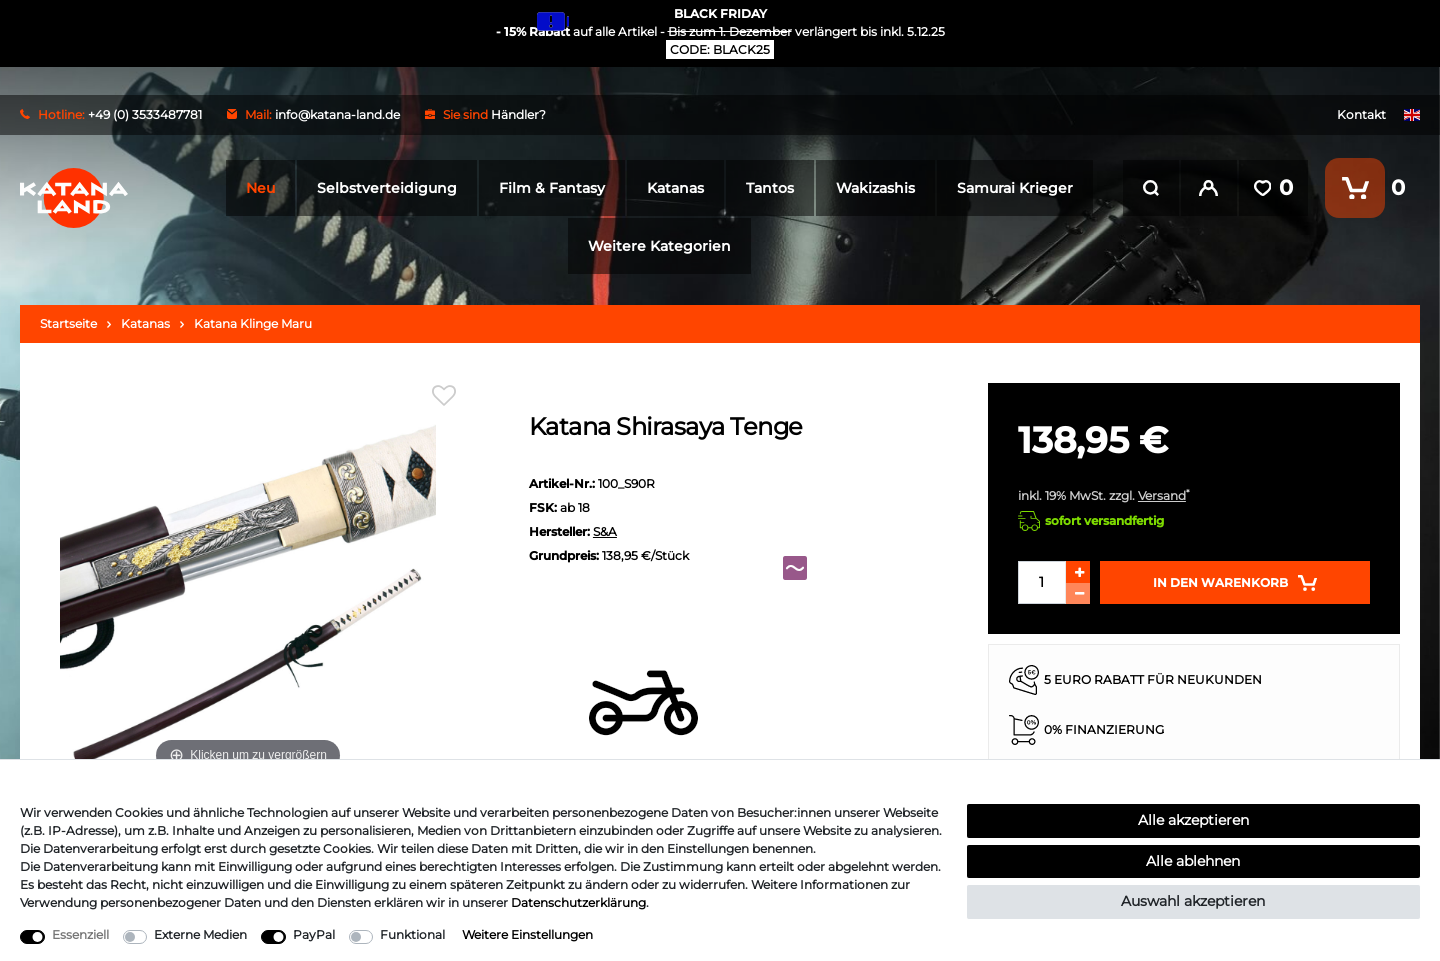 The image size is (1440, 961). I want to click on indicates low battery warning, so click(552, 21).